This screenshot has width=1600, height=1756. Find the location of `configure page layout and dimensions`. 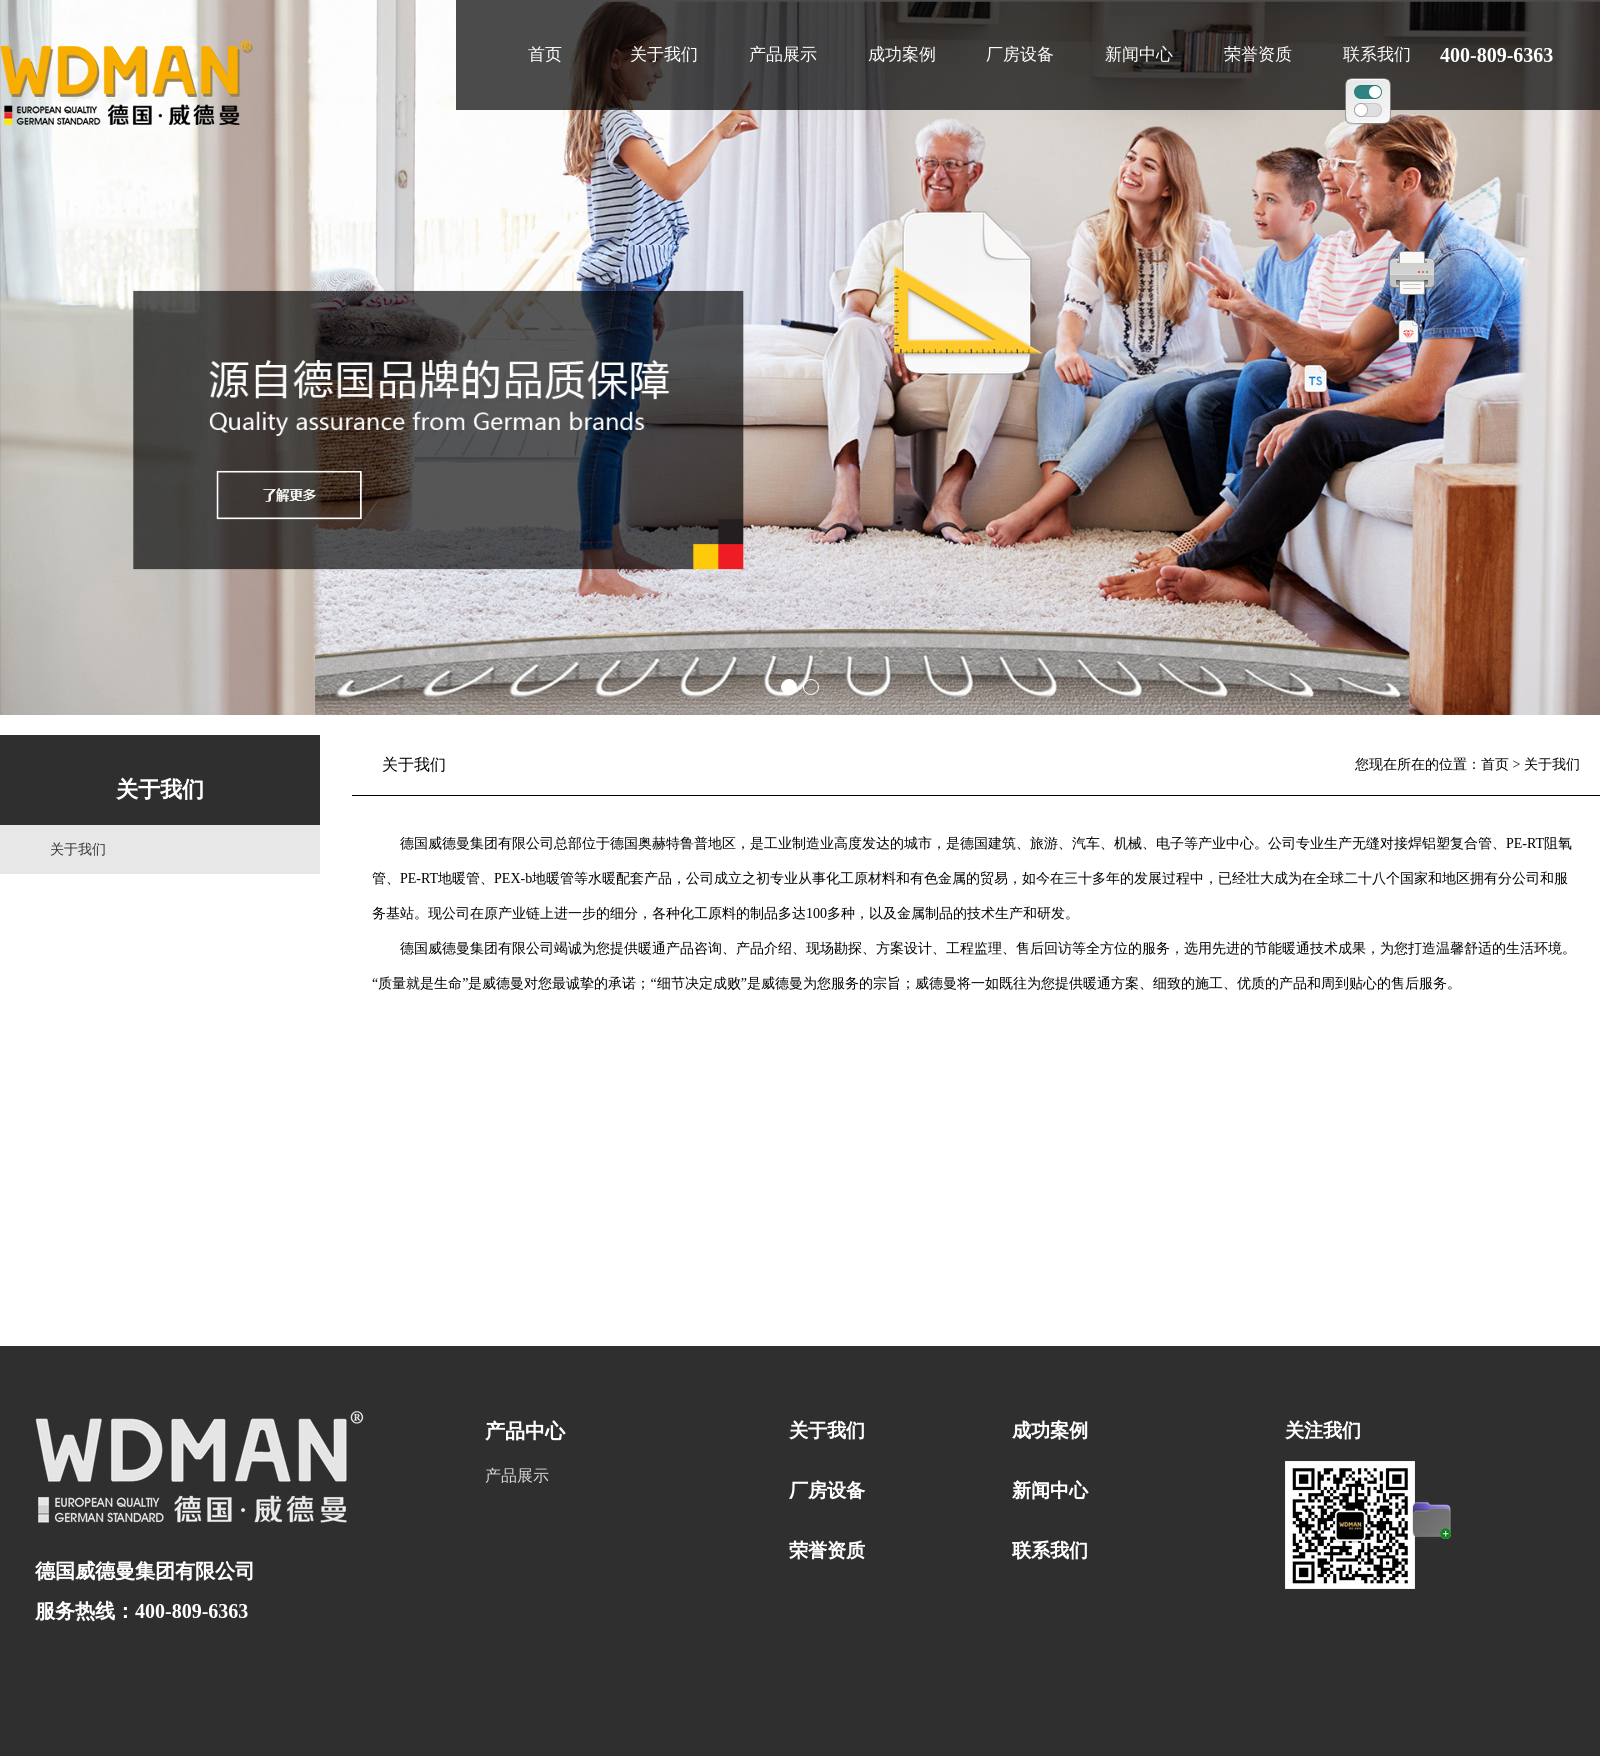

configure page layout and dimensions is located at coordinates (967, 293).